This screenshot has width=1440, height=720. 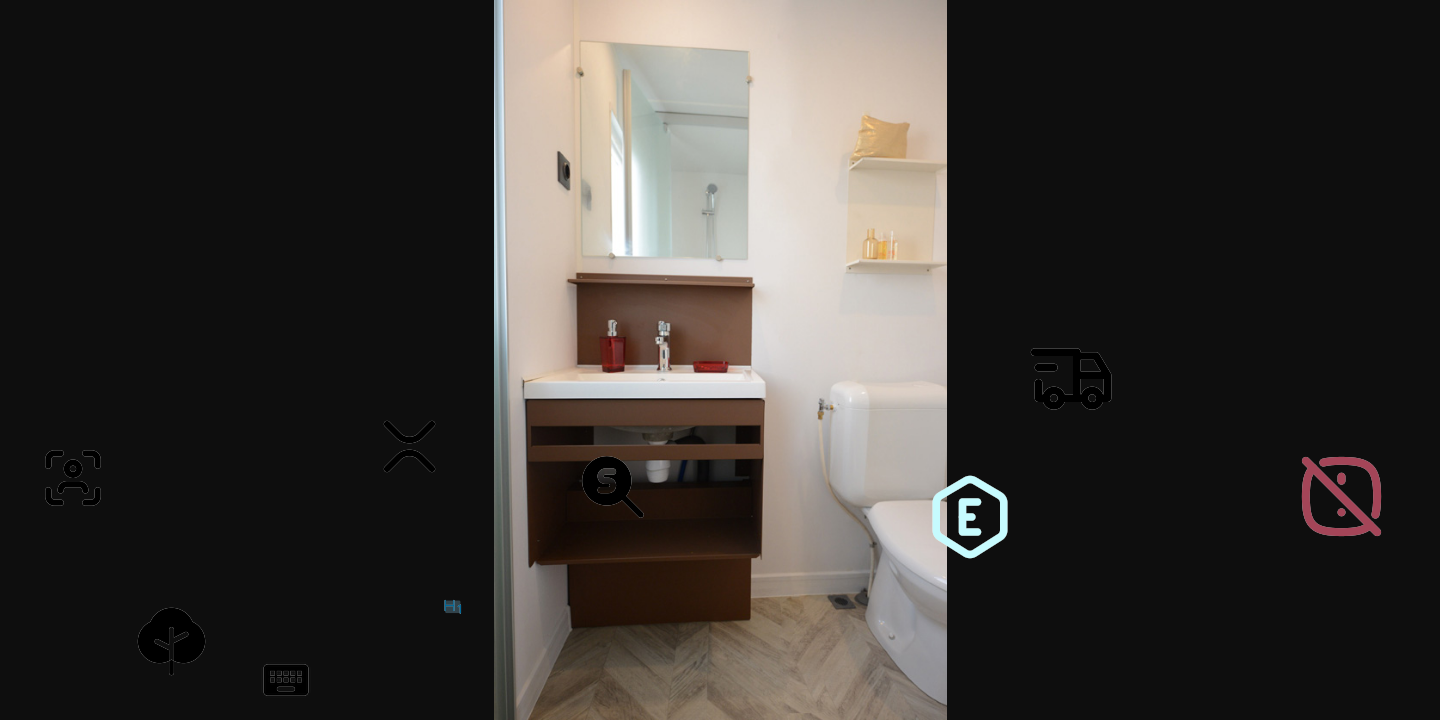 What do you see at coordinates (73, 478) in the screenshot?
I see `scan or verify user identity` at bounding box center [73, 478].